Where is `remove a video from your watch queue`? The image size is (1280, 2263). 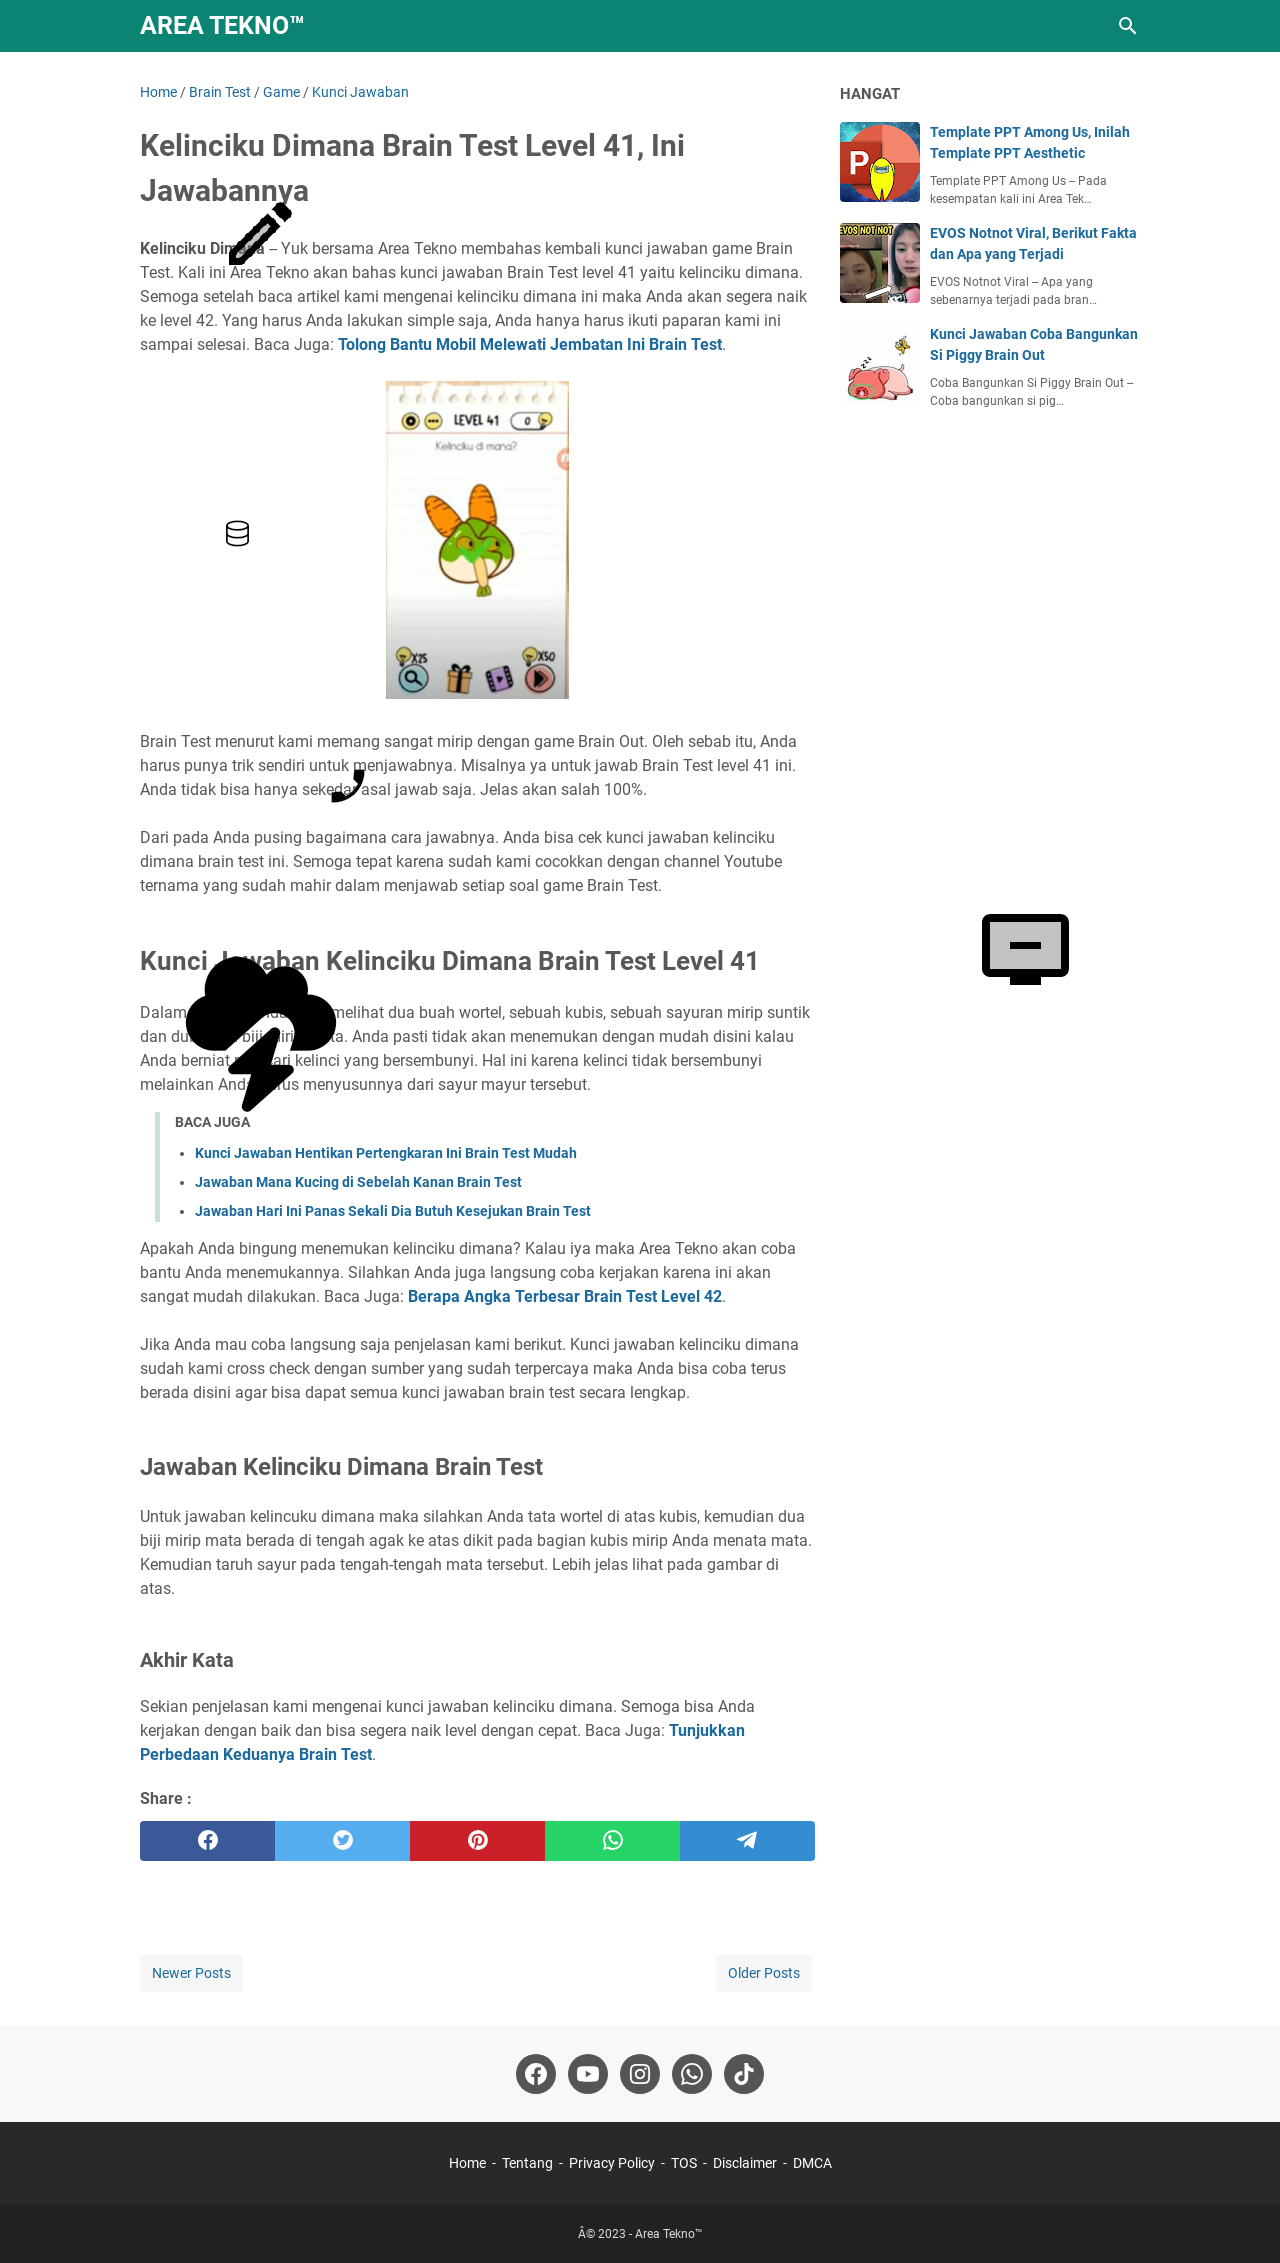
remove a video from your watch queue is located at coordinates (1025, 949).